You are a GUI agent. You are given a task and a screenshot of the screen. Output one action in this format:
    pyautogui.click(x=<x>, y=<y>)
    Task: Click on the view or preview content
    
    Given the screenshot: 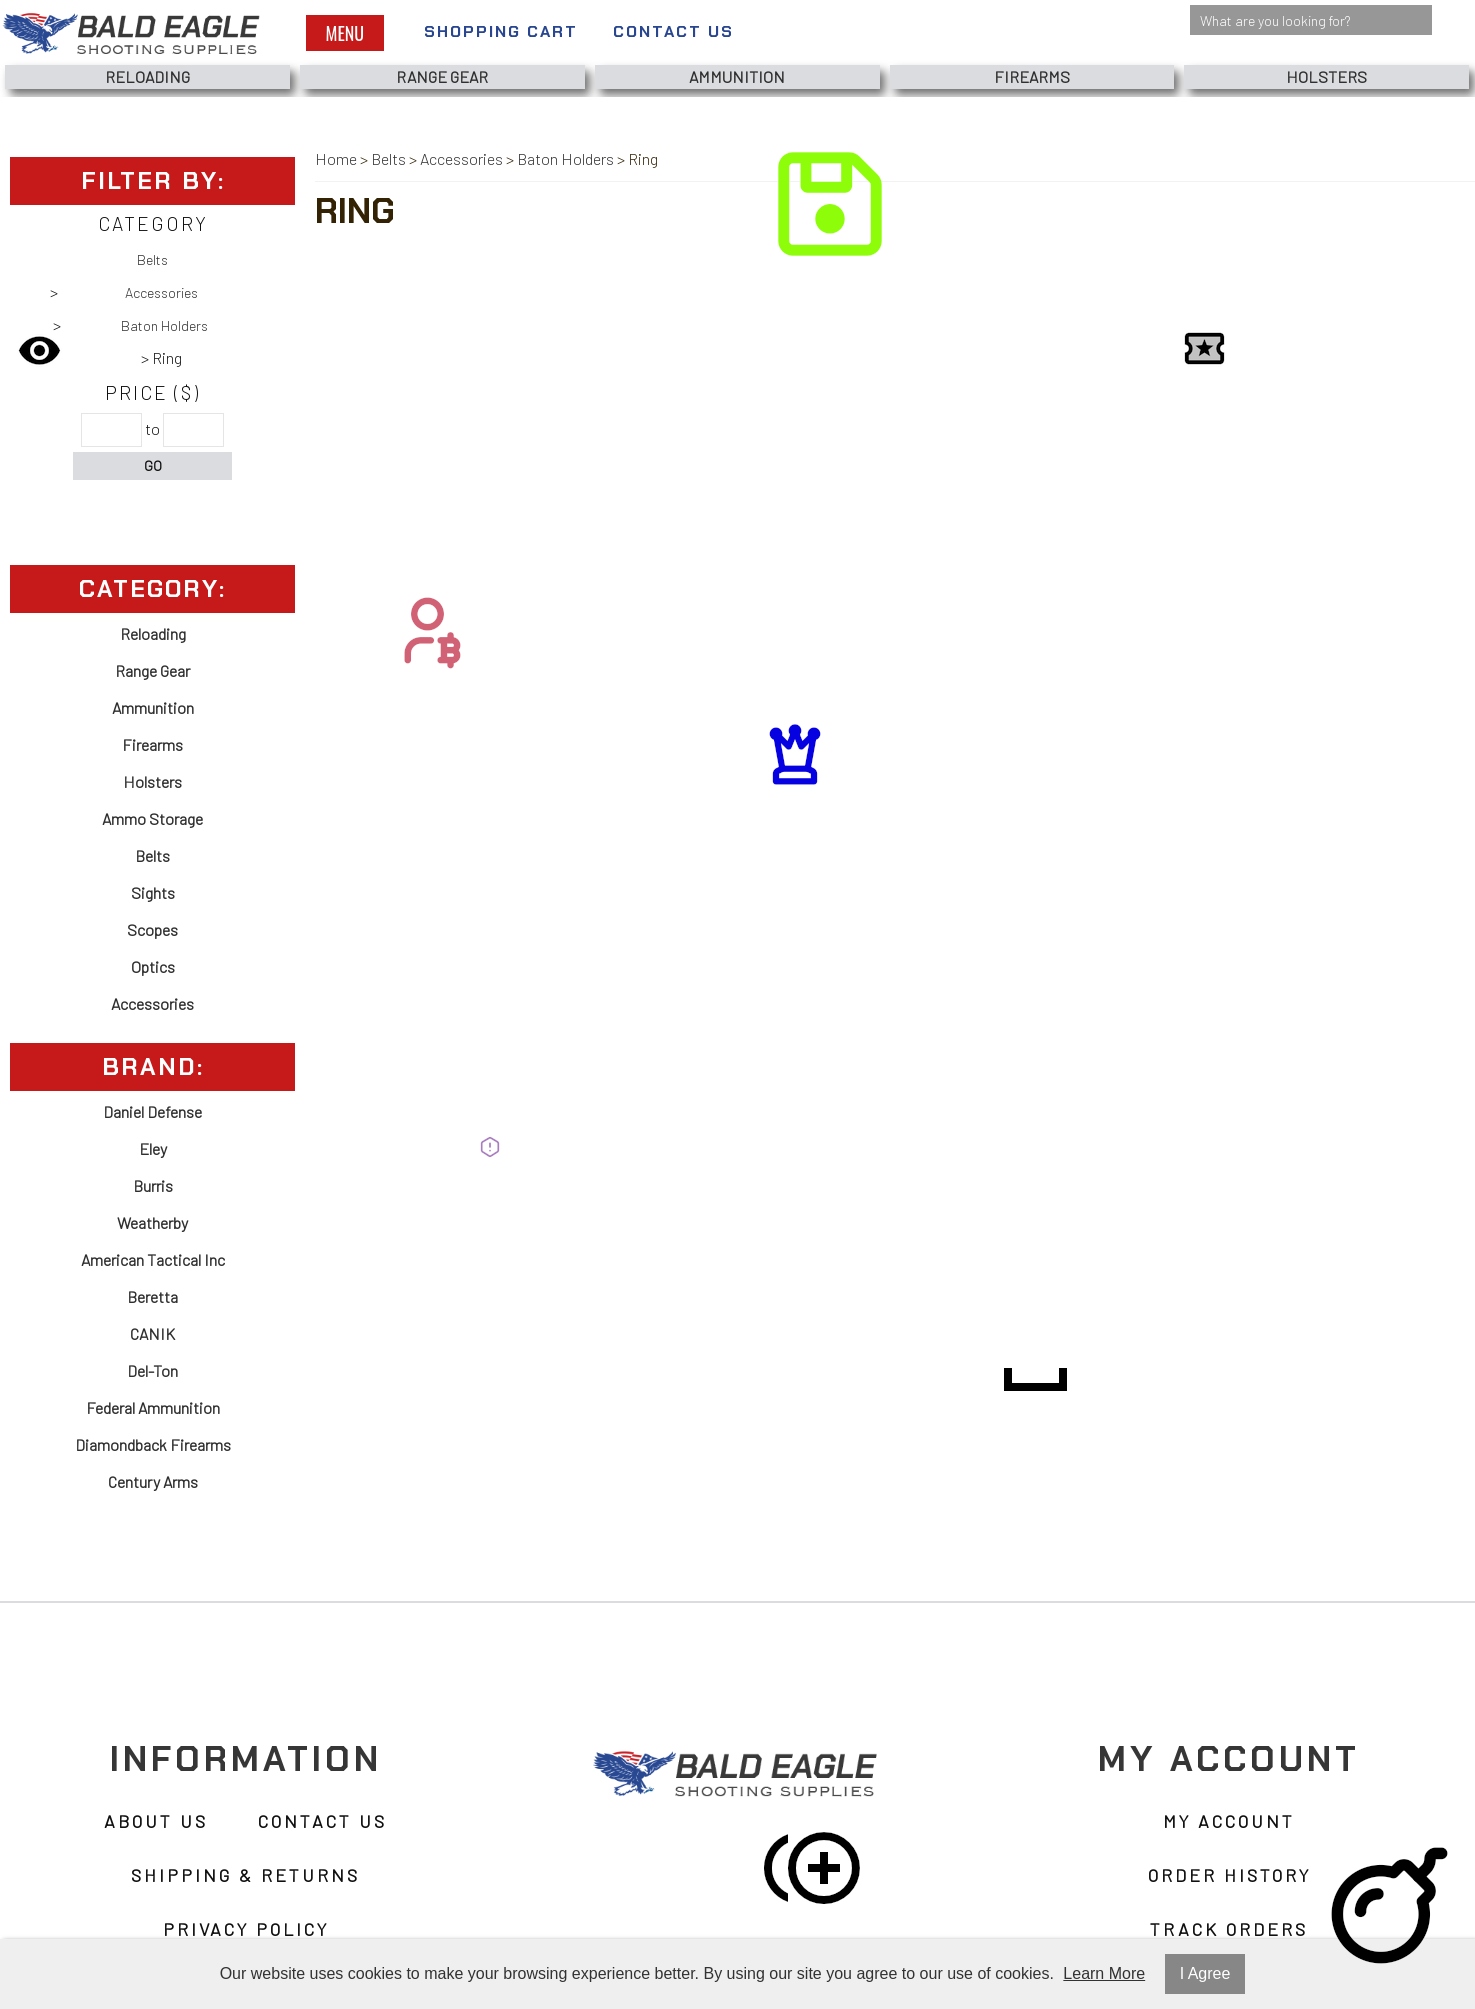 What is the action you would take?
    pyautogui.click(x=39, y=350)
    